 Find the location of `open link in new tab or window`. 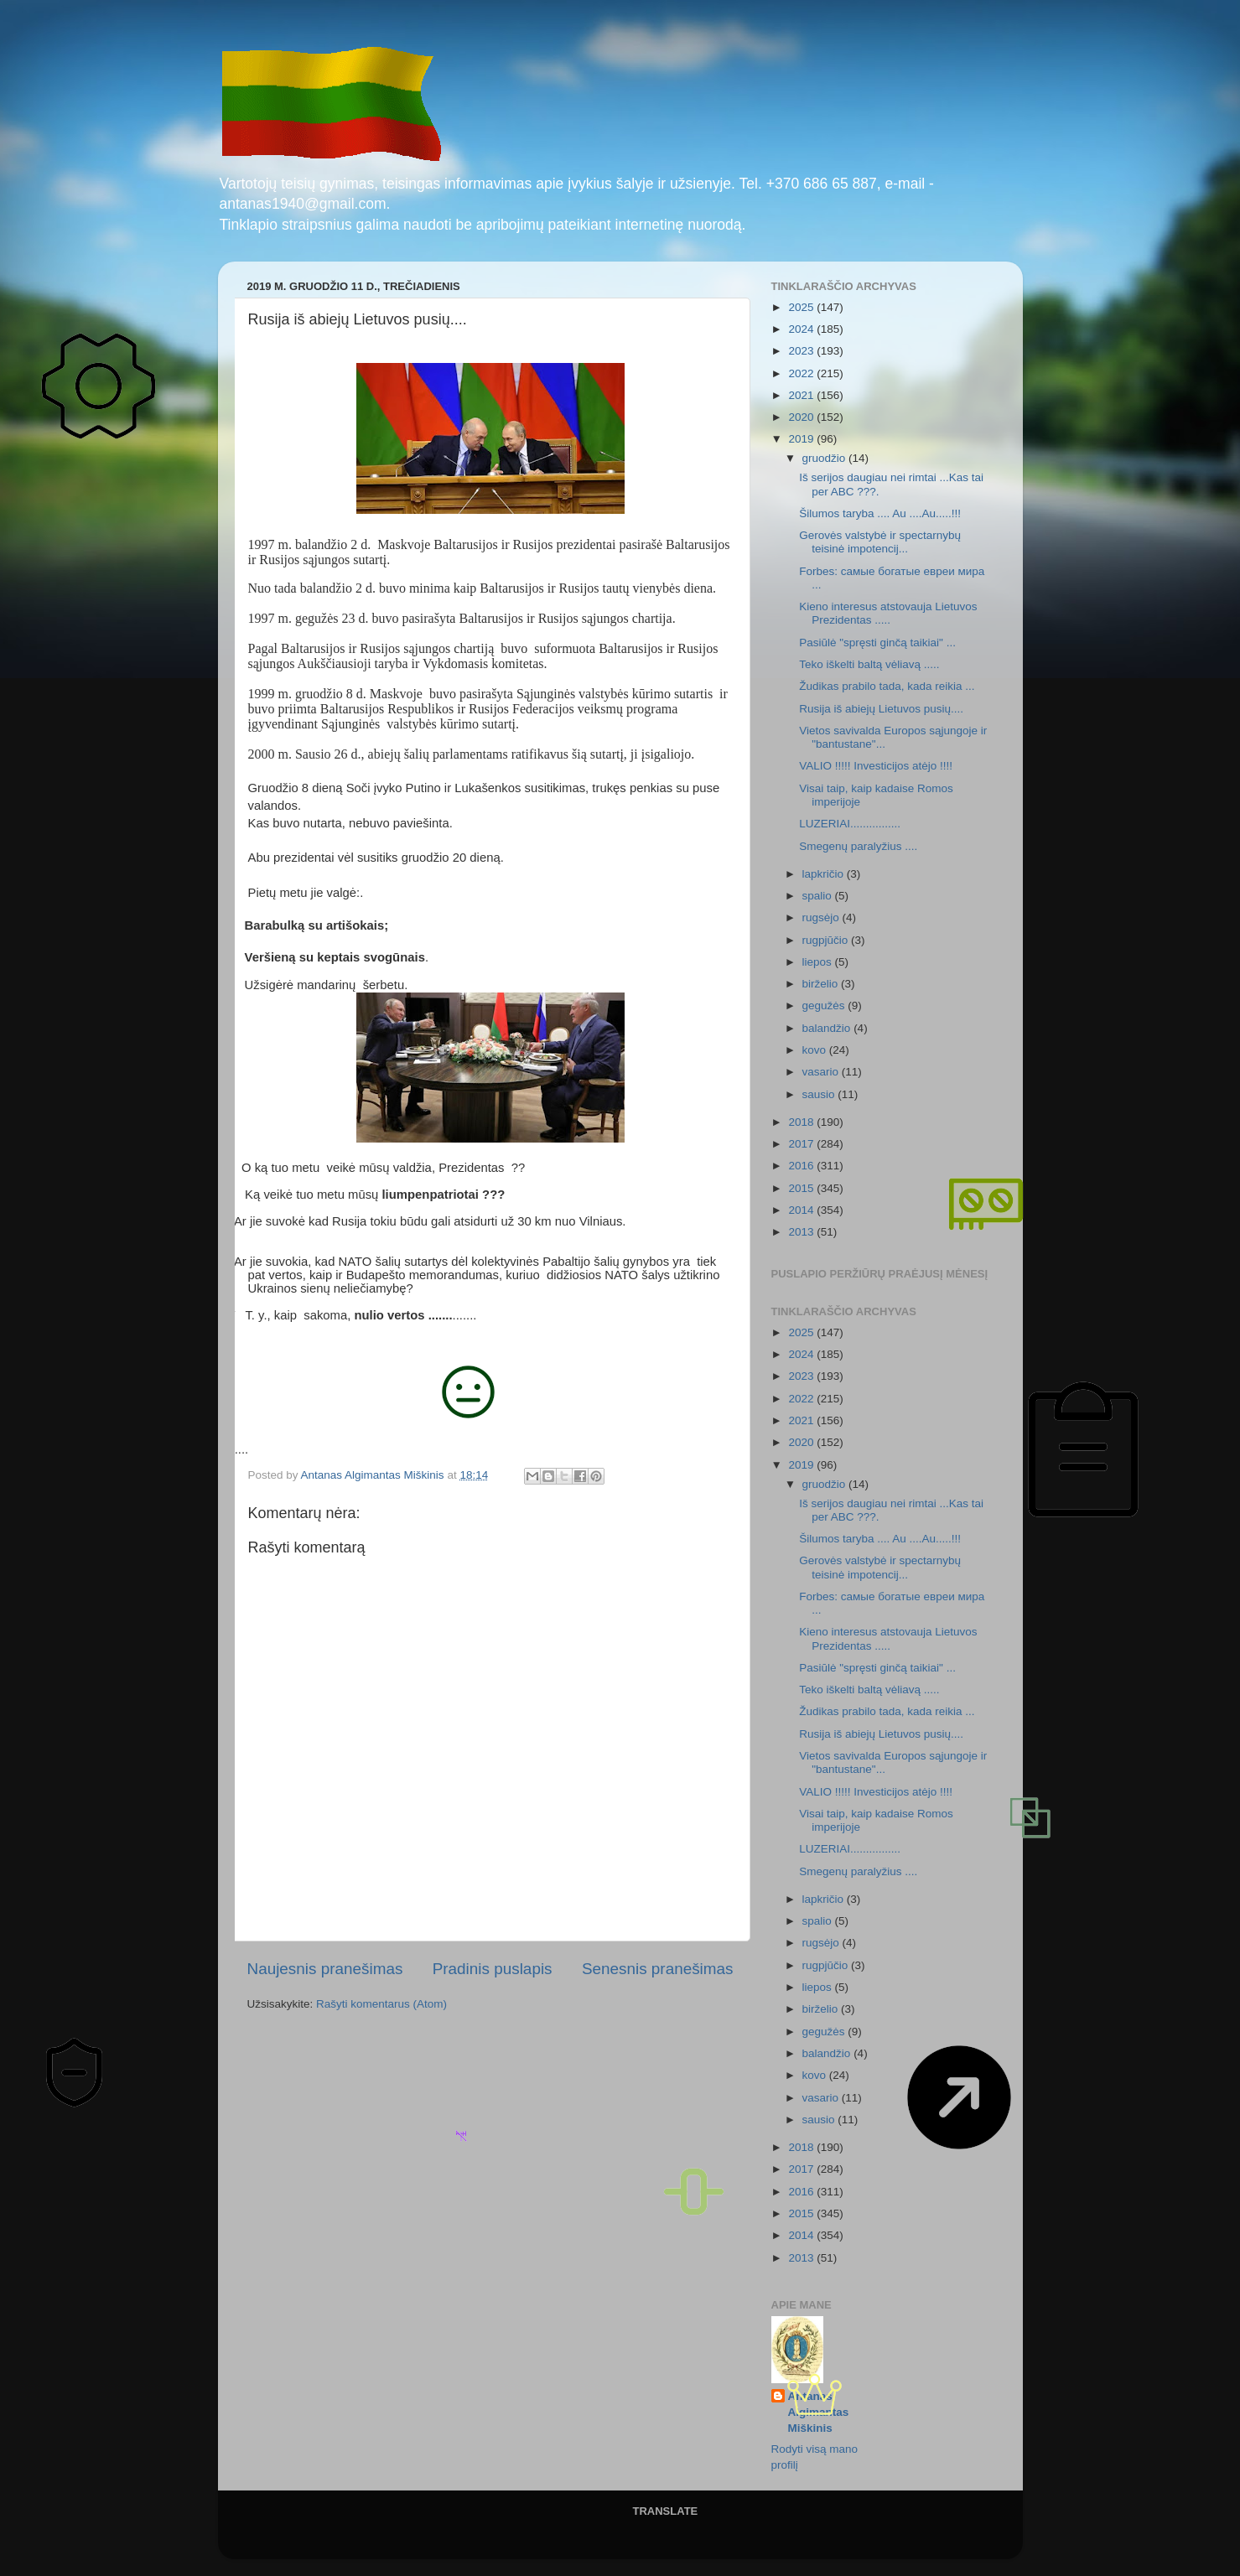

open link in new tab or window is located at coordinates (959, 2097).